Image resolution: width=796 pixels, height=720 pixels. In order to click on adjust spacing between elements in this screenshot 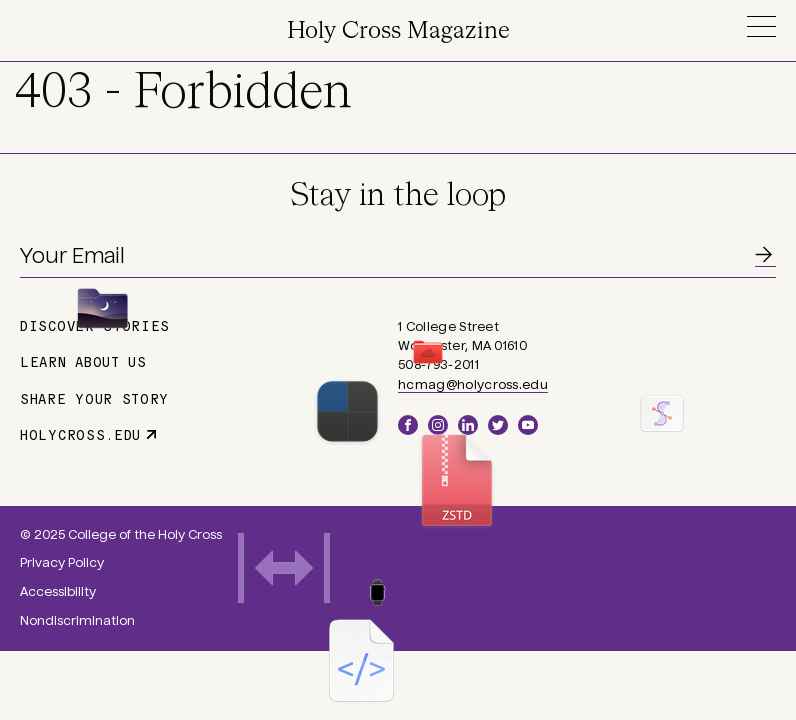, I will do `click(284, 568)`.